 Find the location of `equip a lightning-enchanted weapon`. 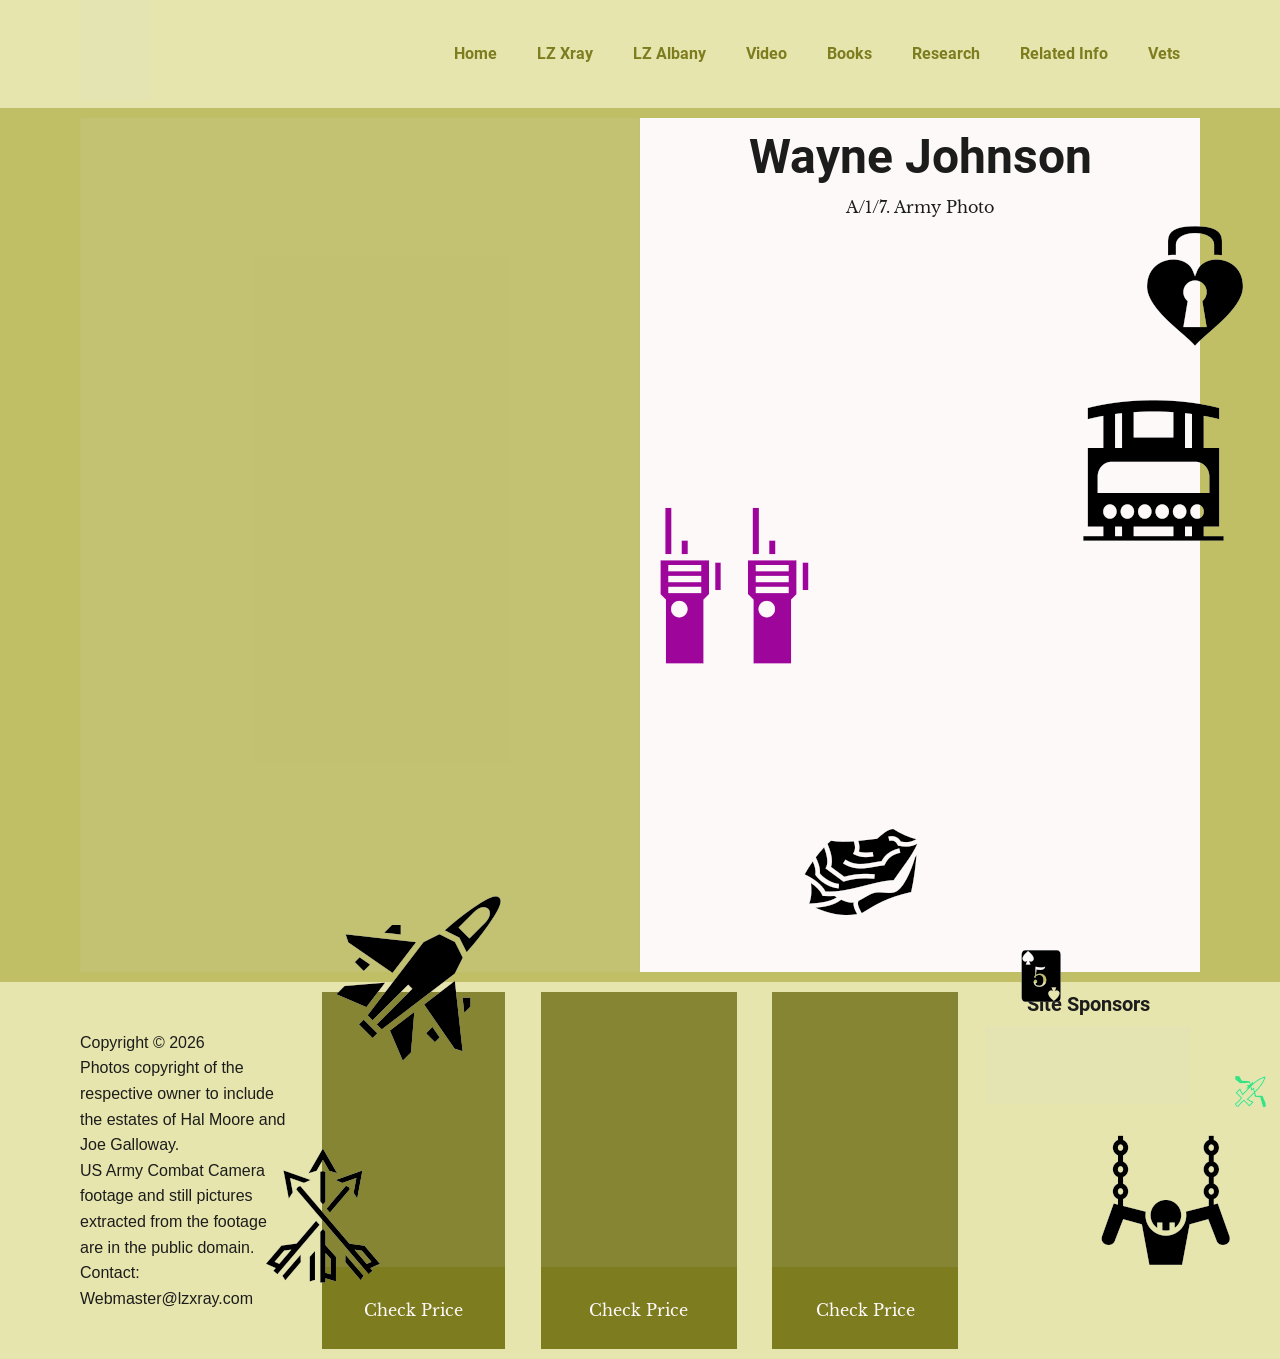

equip a lightning-enchanted weapon is located at coordinates (1250, 1091).